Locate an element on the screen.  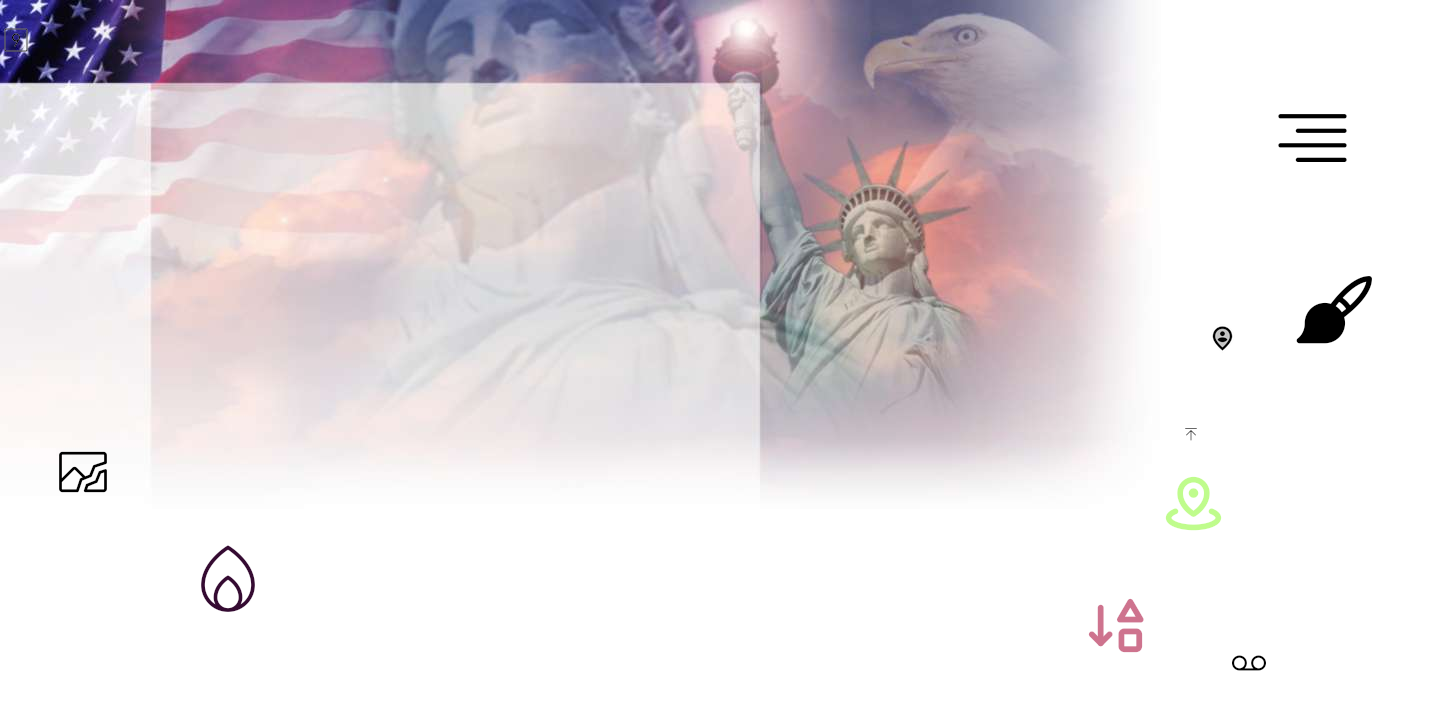
access drawing or painting tools is located at coordinates (1337, 311).